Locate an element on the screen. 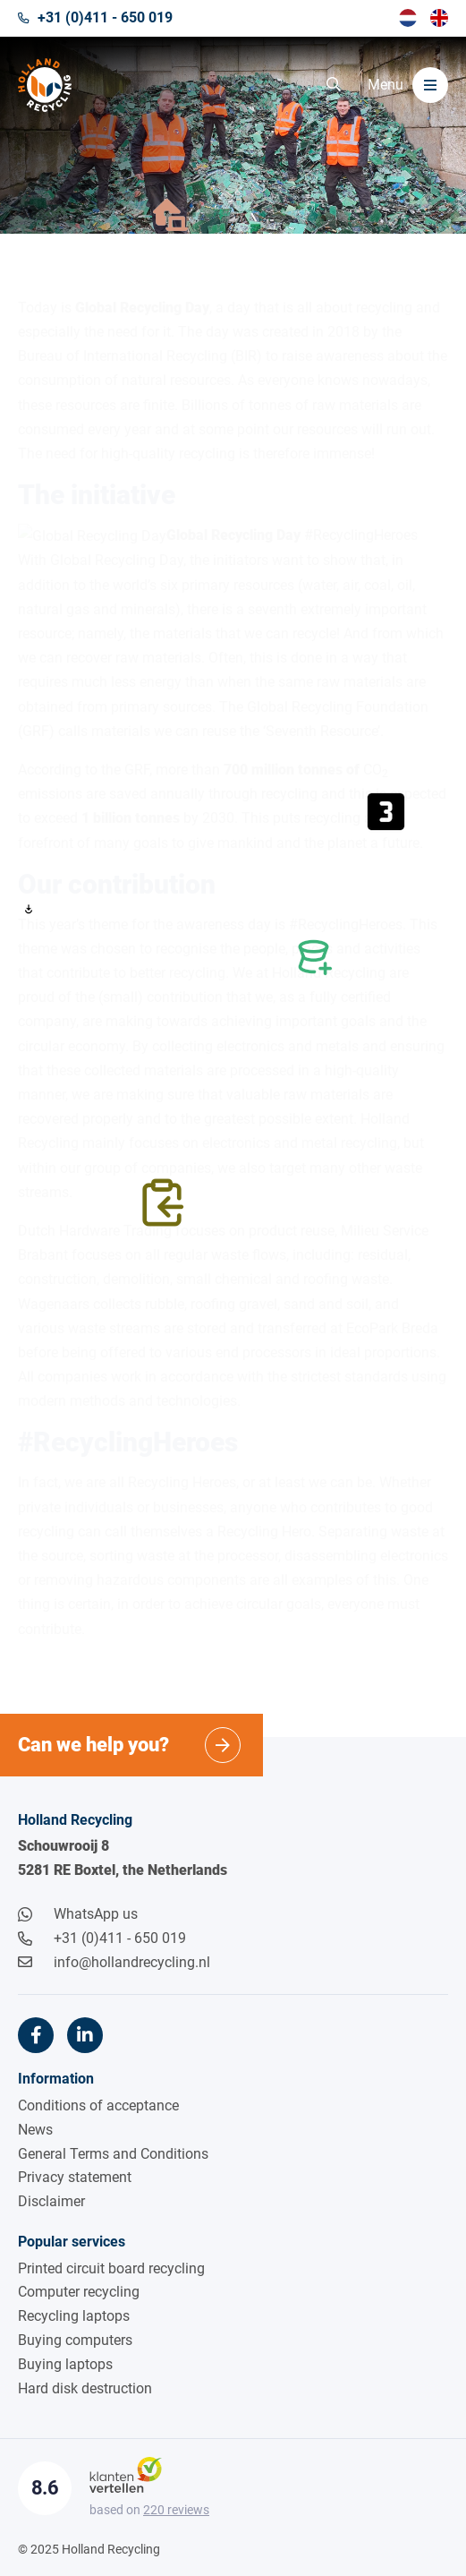 The width and height of the screenshot is (466, 2576). work from home or remote work mode is located at coordinates (170, 214).